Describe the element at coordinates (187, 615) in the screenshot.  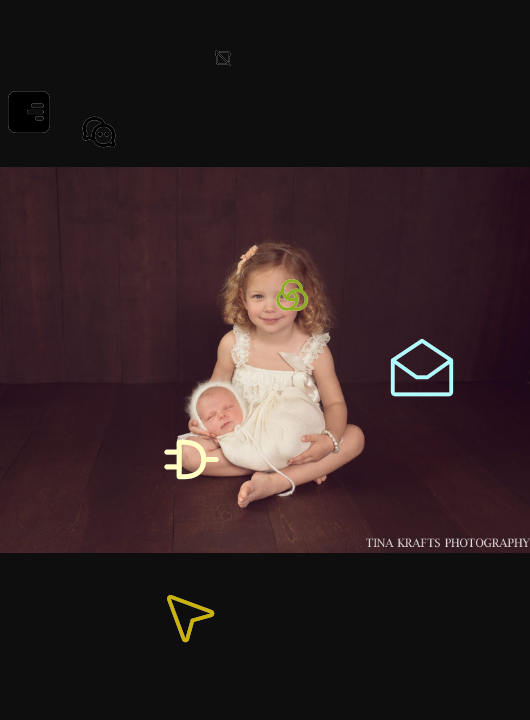
I see `tap to navigate to a destination` at that location.